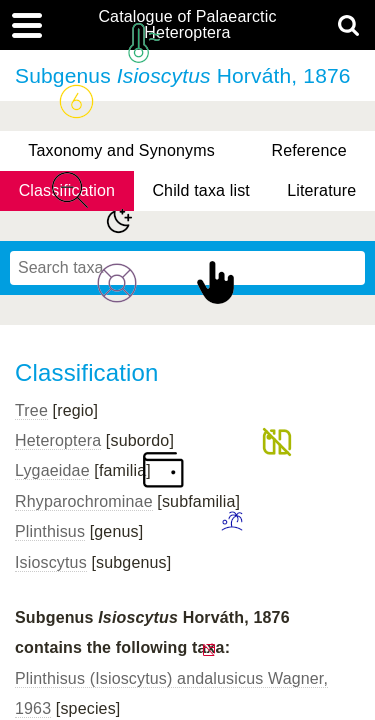 This screenshot has width=375, height=720. I want to click on tap or click to interact, so click(215, 282).